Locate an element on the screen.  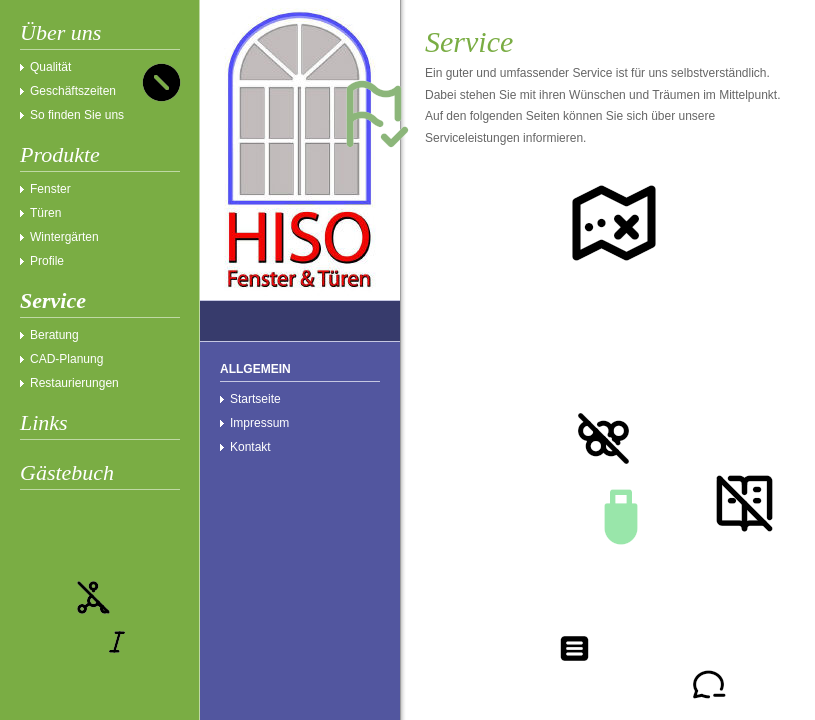
olympics feature disabled is located at coordinates (603, 438).